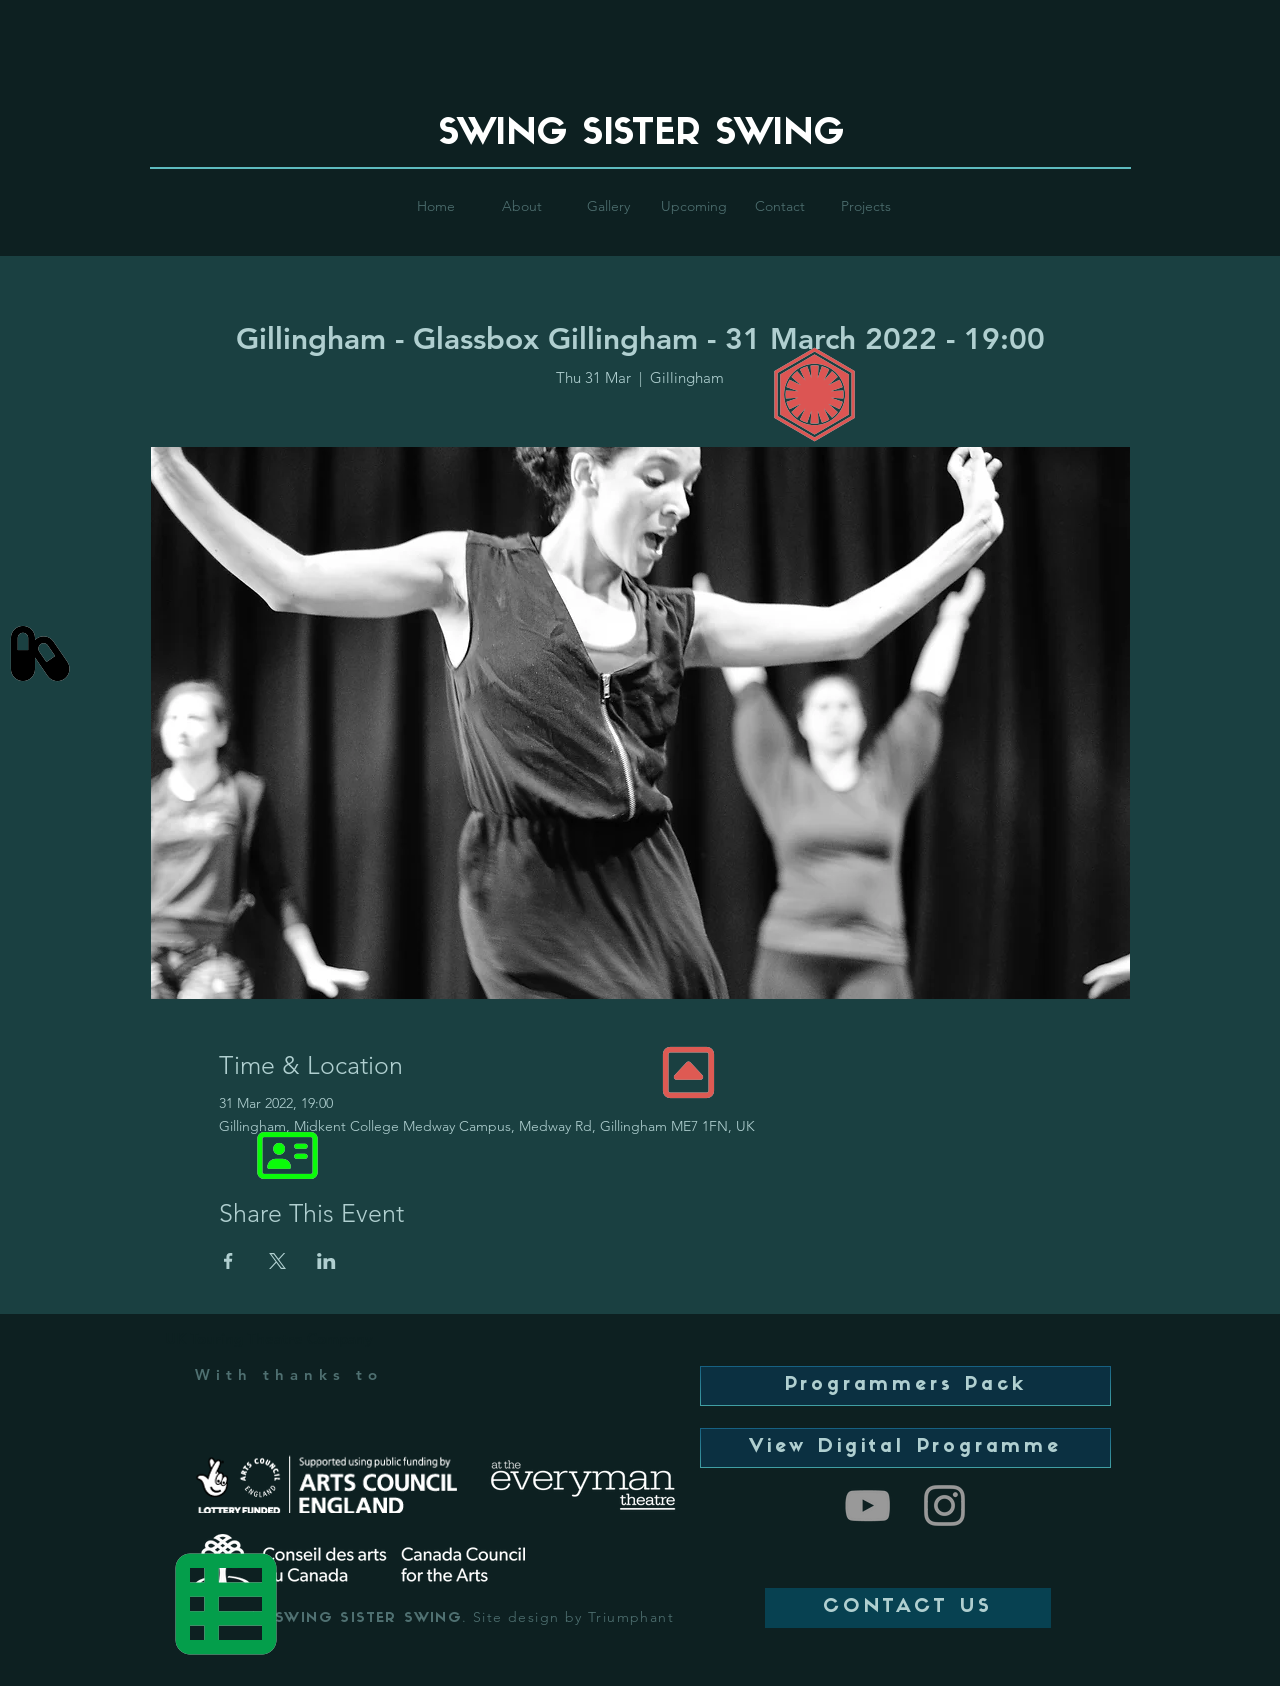 The image size is (1280, 1686). Describe the element at coordinates (226, 1604) in the screenshot. I see `switch to list view` at that location.